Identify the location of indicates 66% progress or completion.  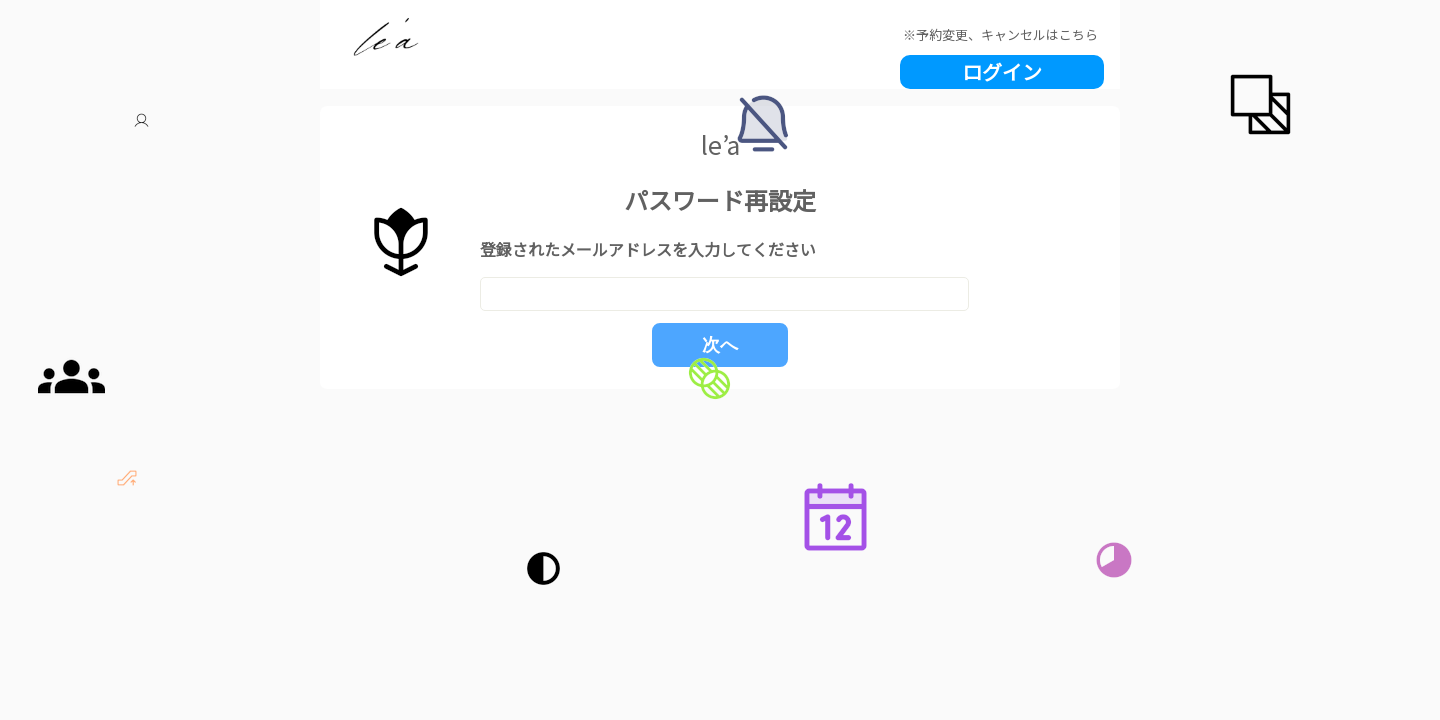
(1114, 560).